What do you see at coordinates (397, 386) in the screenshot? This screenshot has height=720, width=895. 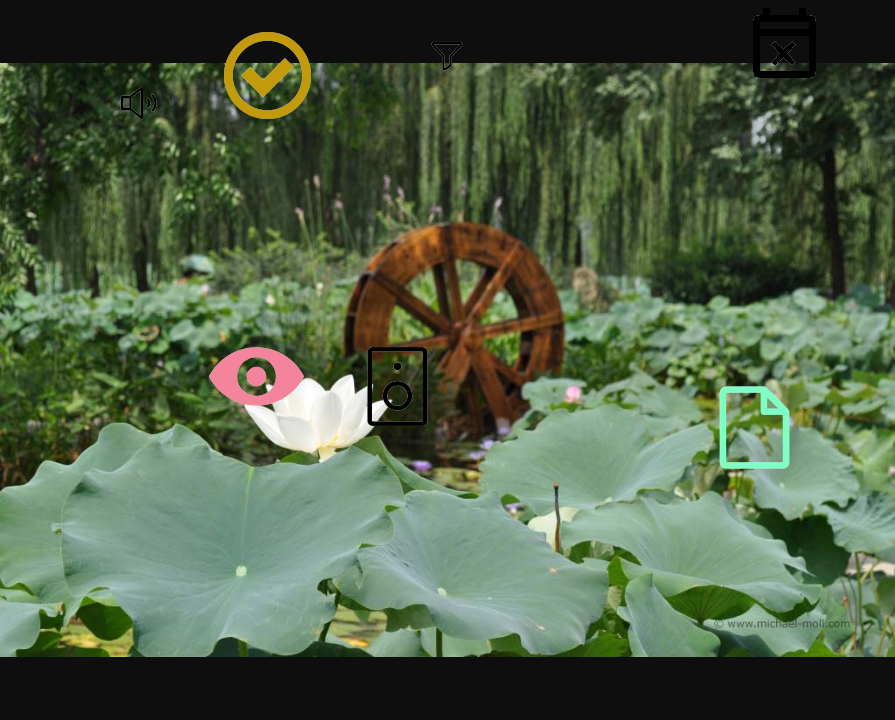 I see `adjust speaker or audio output settings` at bounding box center [397, 386].